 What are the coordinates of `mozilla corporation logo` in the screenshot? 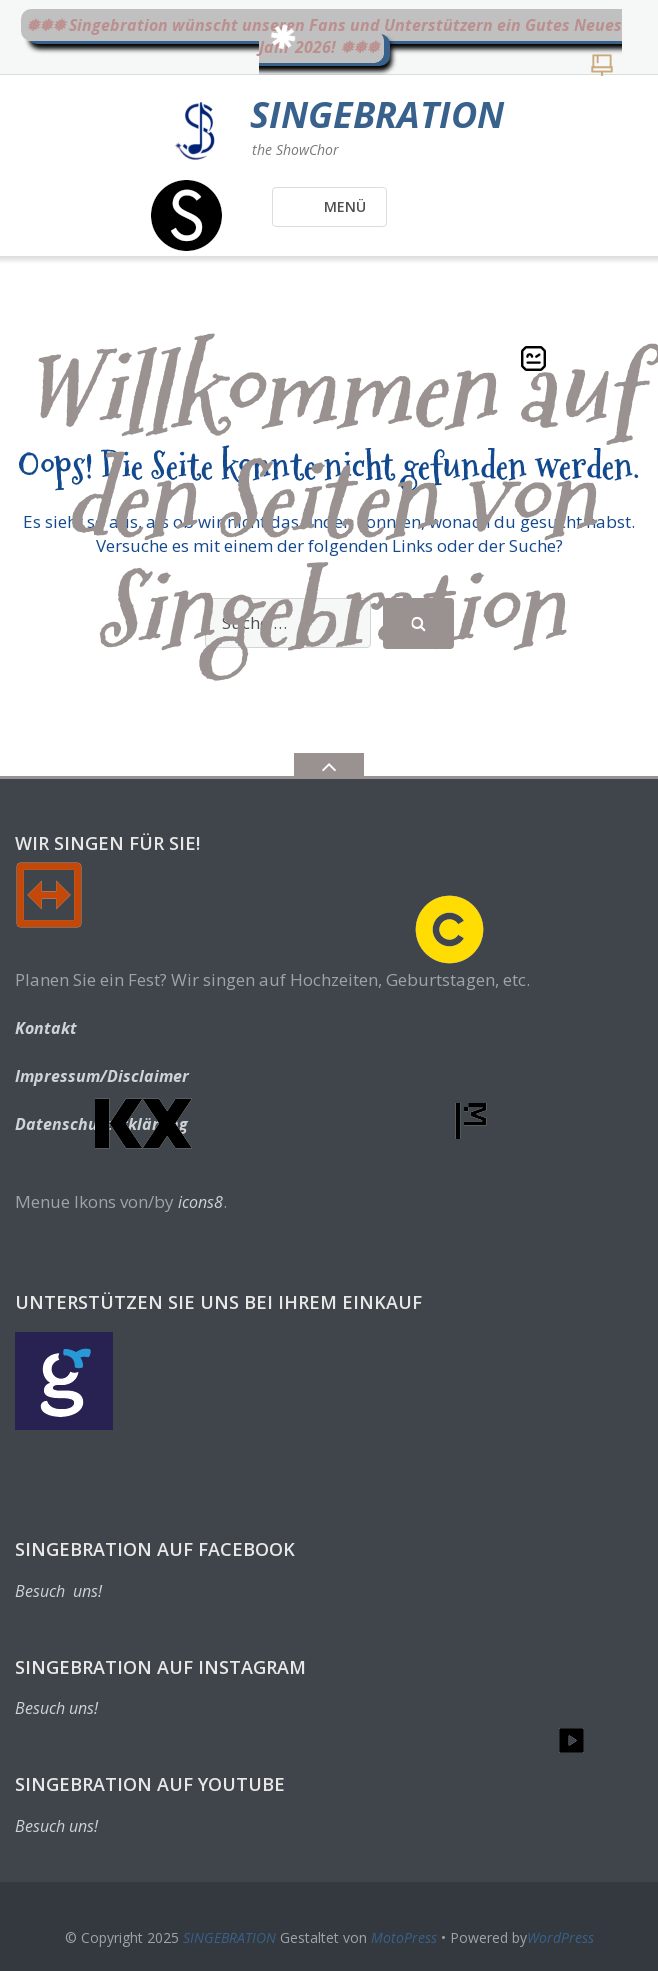 It's located at (471, 1121).